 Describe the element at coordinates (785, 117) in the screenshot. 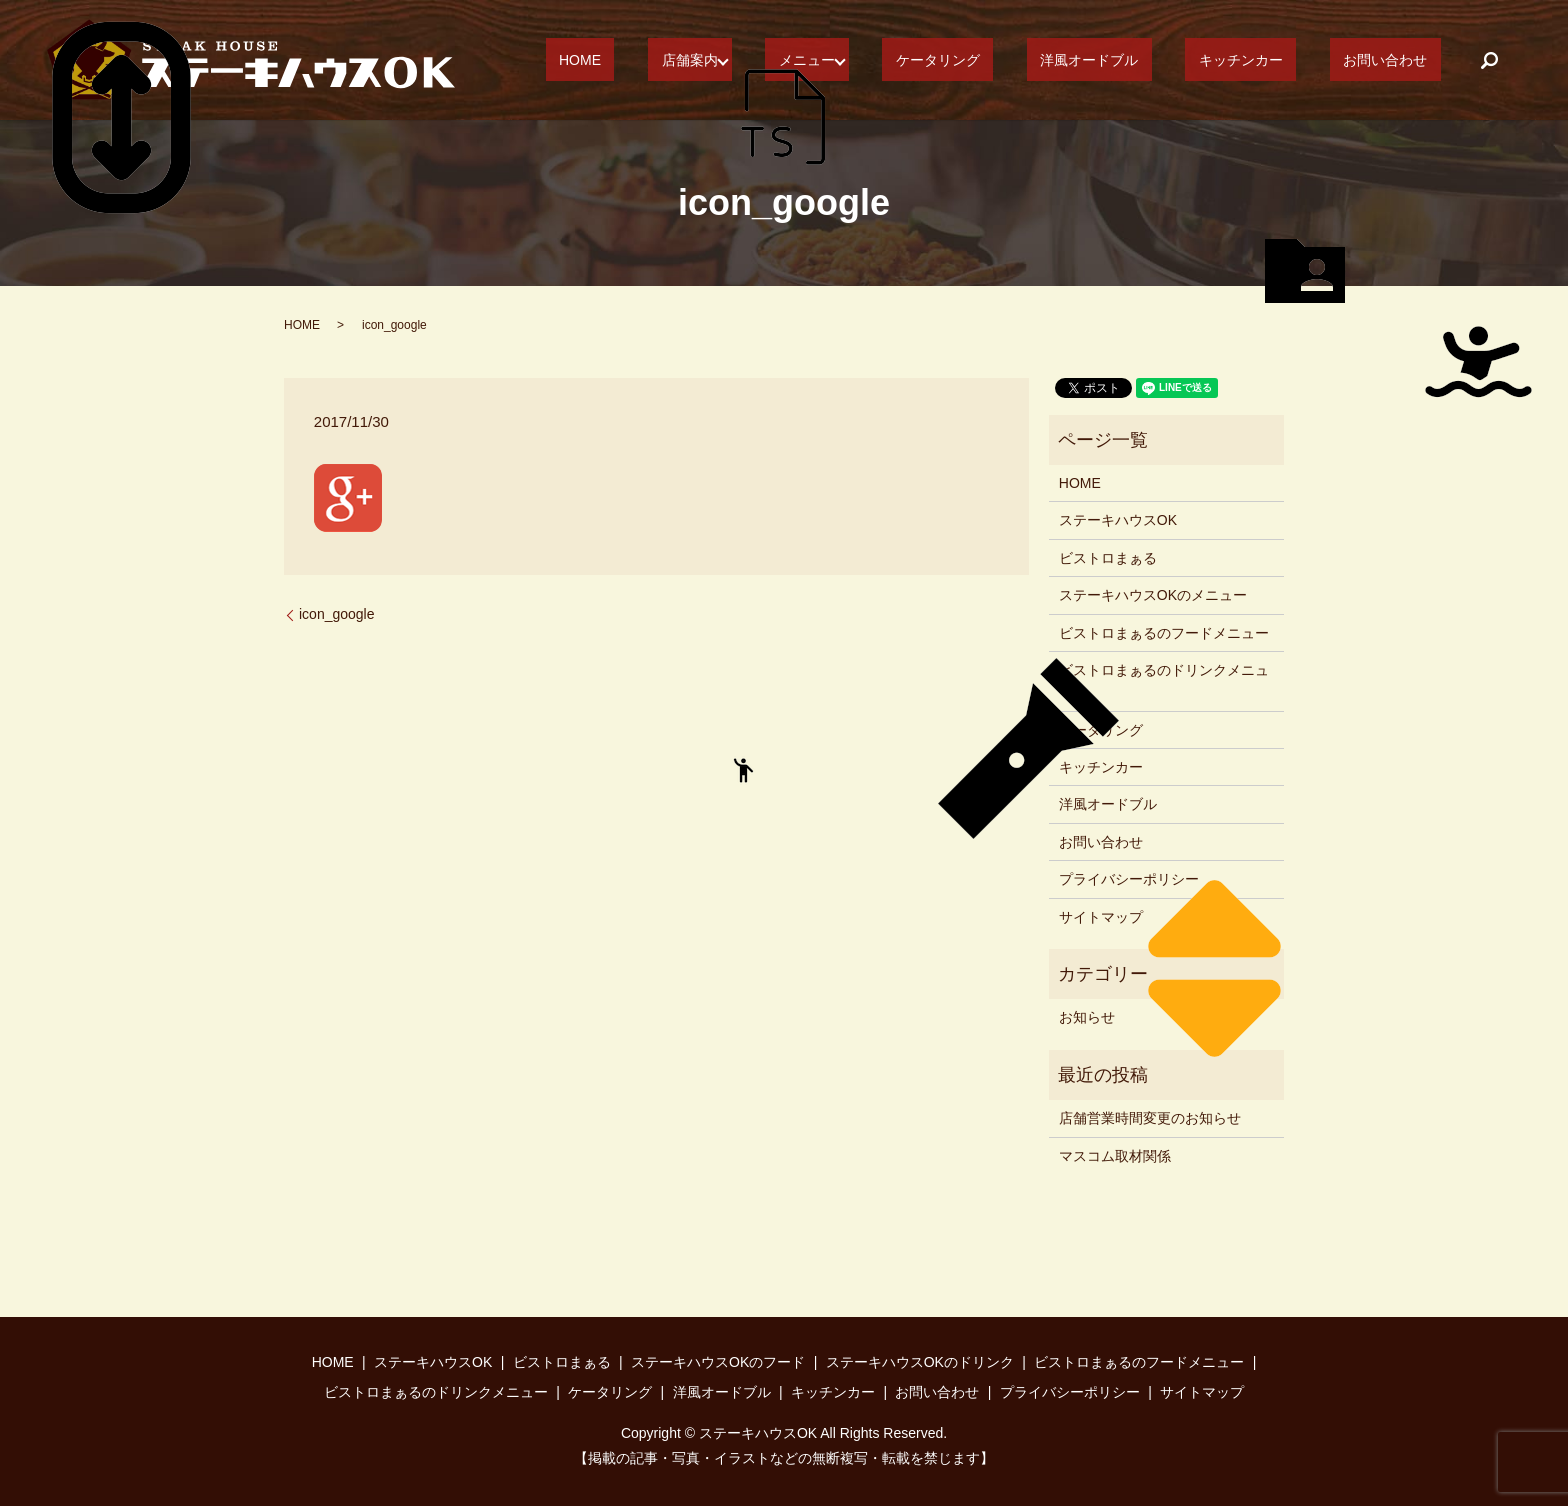

I see `open a TypeScript file` at that location.